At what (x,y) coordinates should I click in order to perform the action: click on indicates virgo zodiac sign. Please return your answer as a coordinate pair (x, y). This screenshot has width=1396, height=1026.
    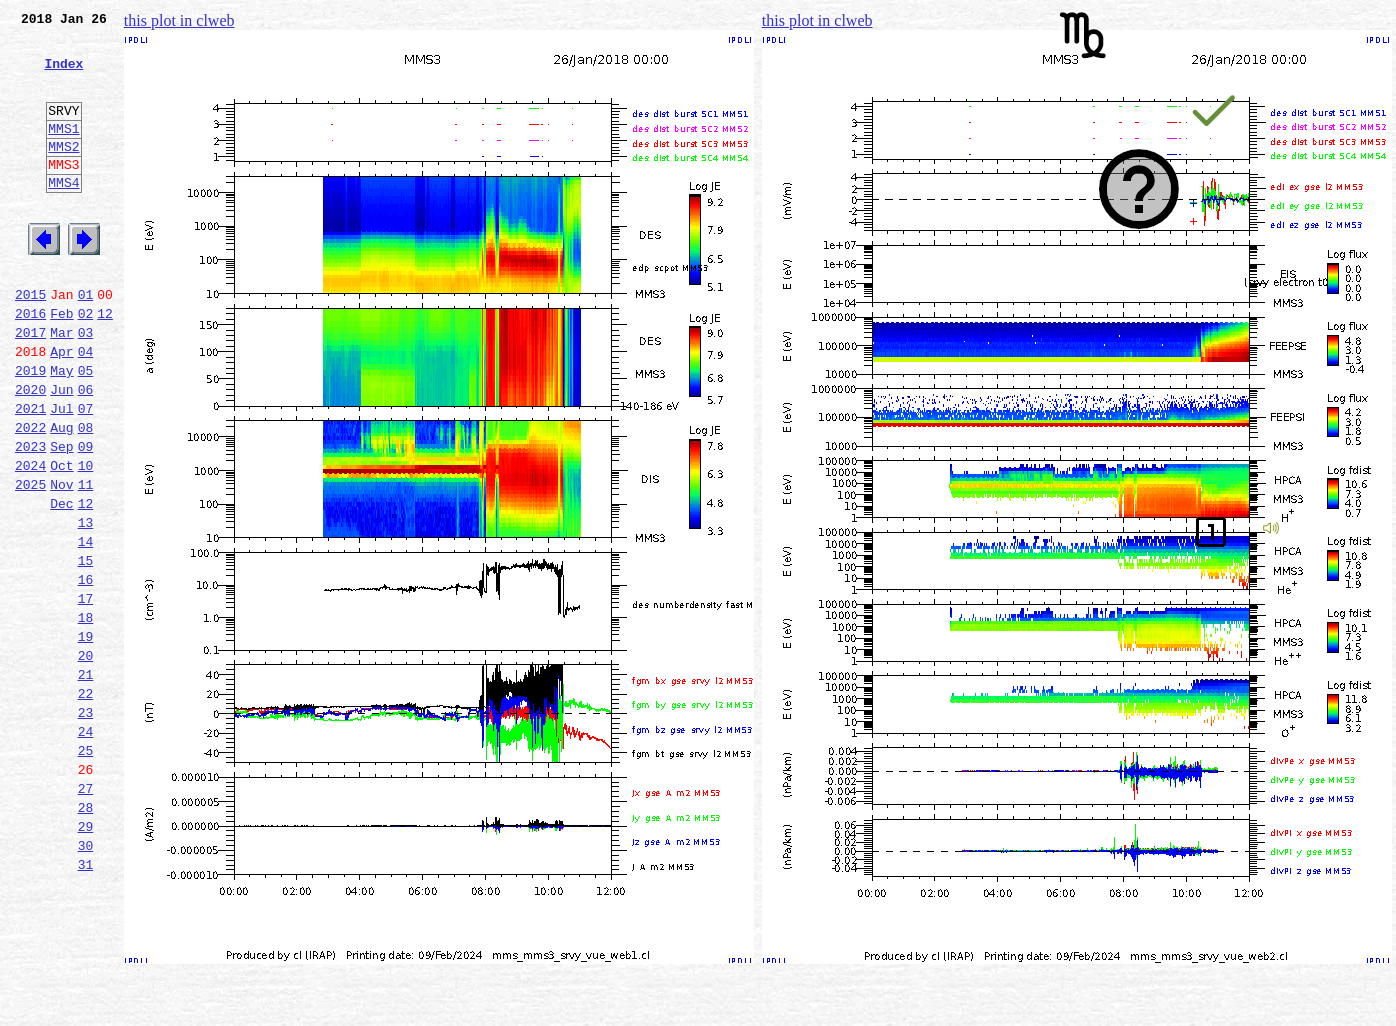
    Looking at the image, I should click on (1084, 34).